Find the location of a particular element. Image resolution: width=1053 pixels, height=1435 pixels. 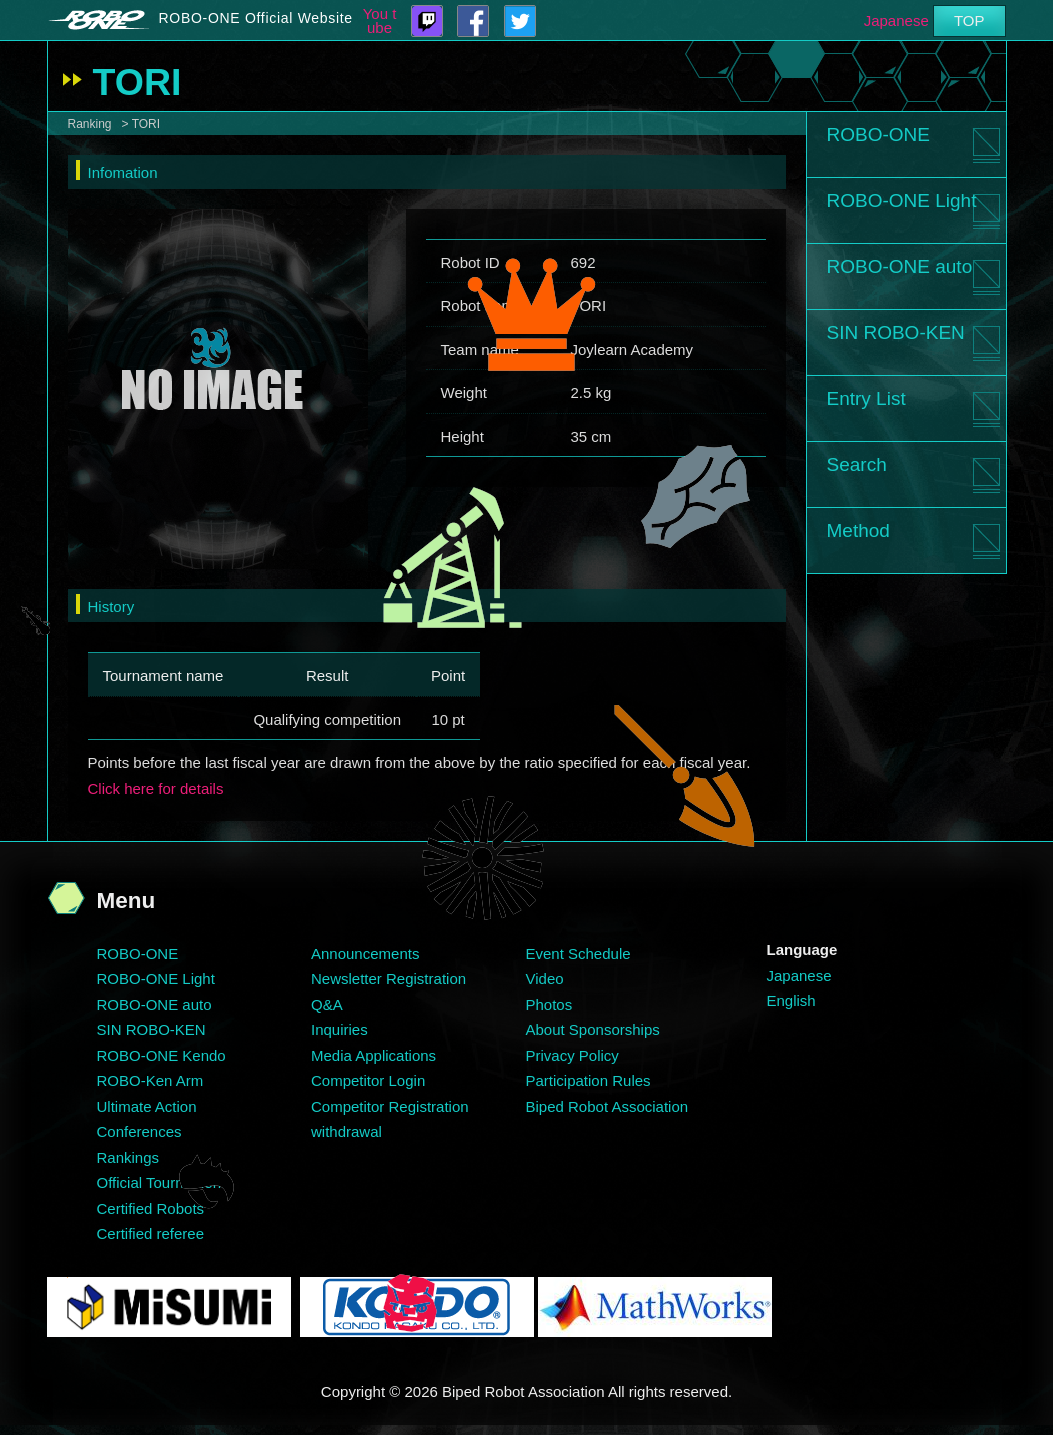

chess queen game piece is located at coordinates (531, 305).